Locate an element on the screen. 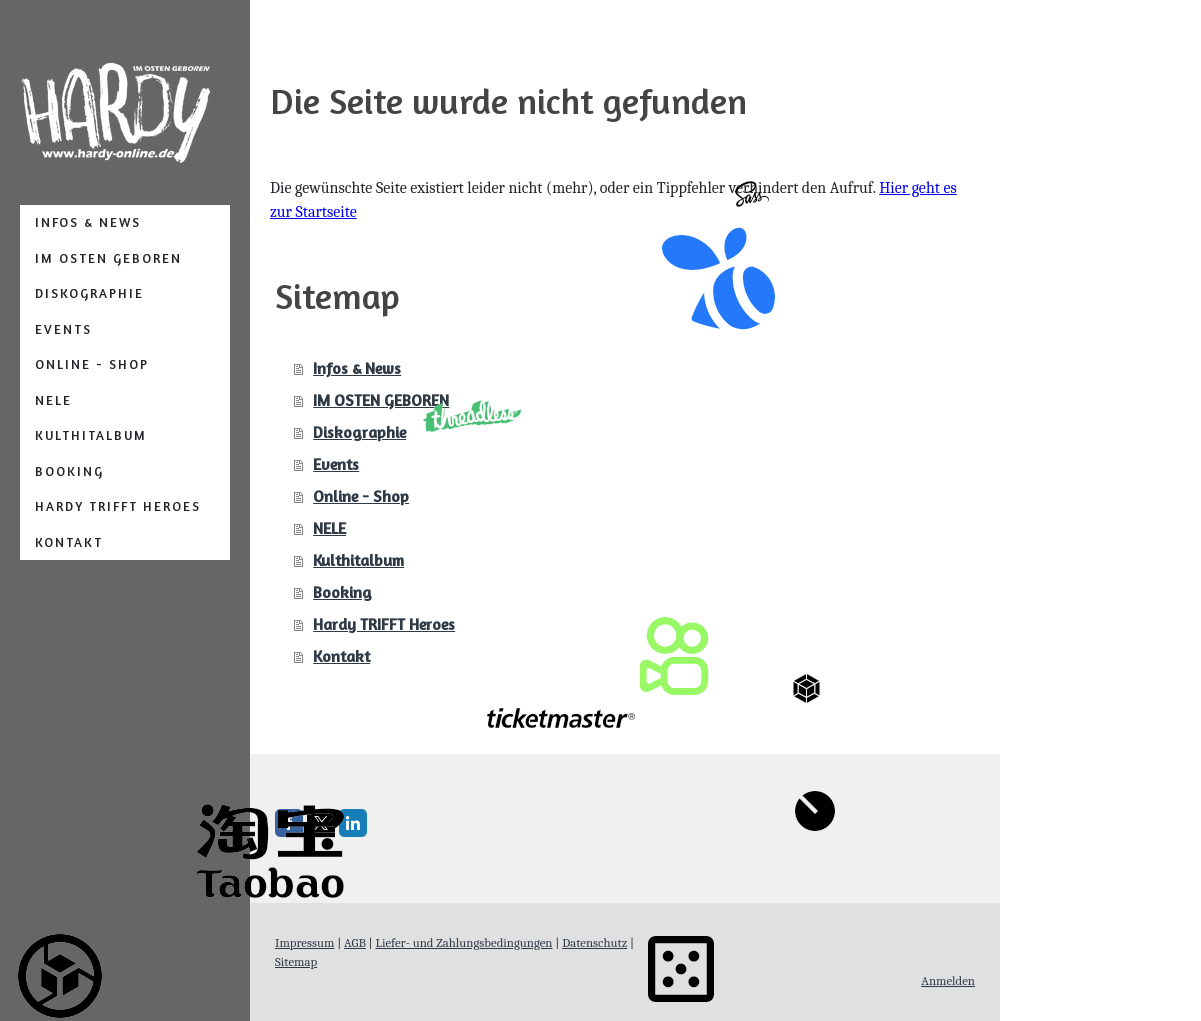 The height and width of the screenshot is (1021, 1201). swarm app logo is located at coordinates (718, 278).